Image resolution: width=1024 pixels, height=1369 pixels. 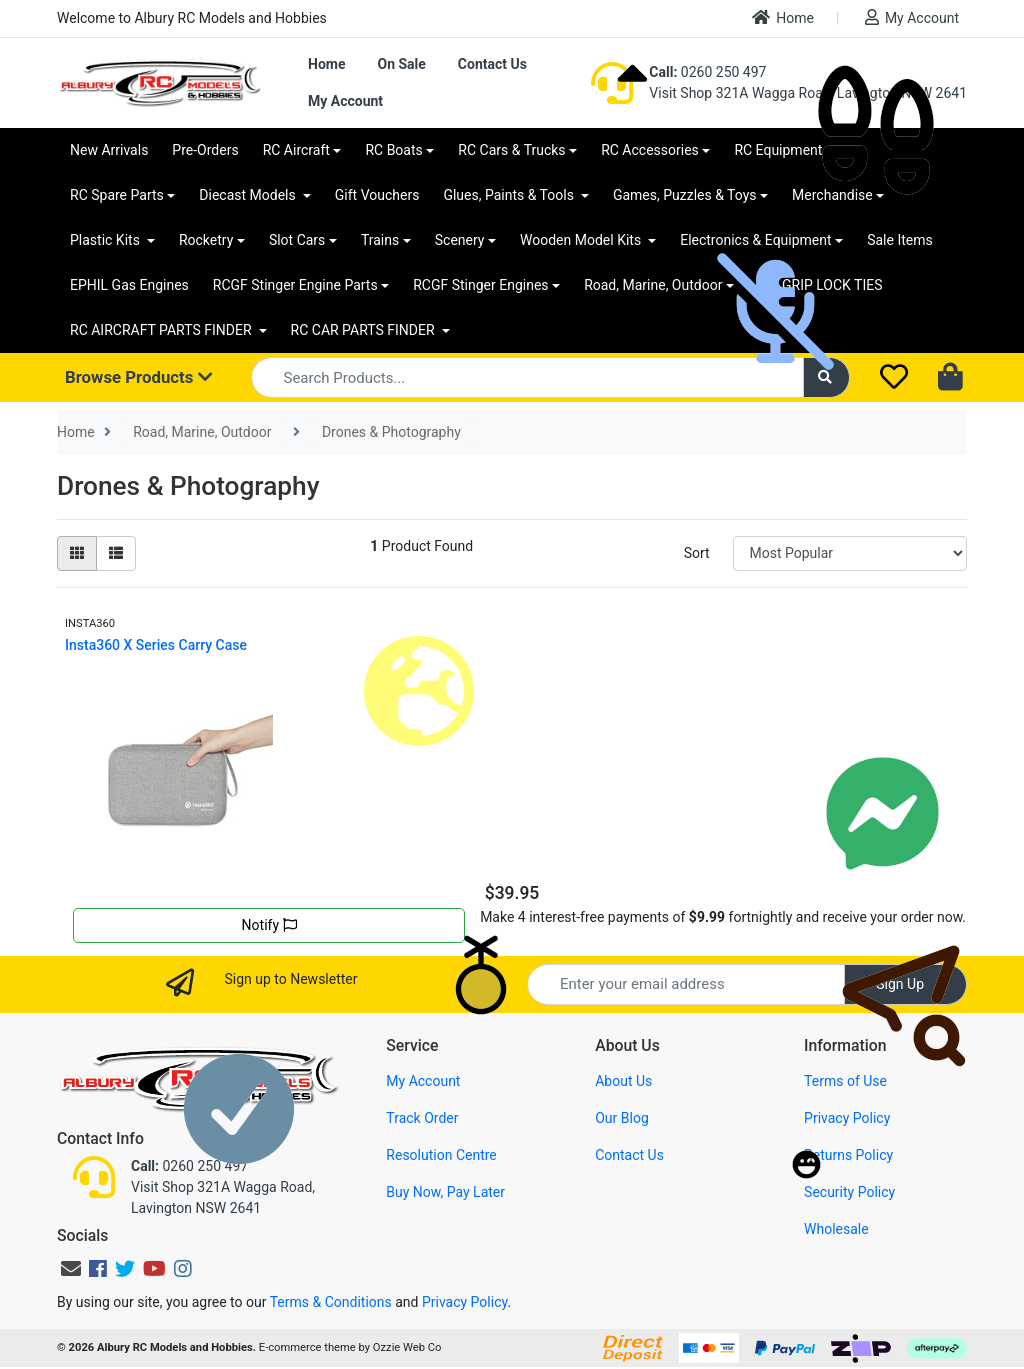 What do you see at coordinates (882, 813) in the screenshot?
I see `open Facebook Messenger` at bounding box center [882, 813].